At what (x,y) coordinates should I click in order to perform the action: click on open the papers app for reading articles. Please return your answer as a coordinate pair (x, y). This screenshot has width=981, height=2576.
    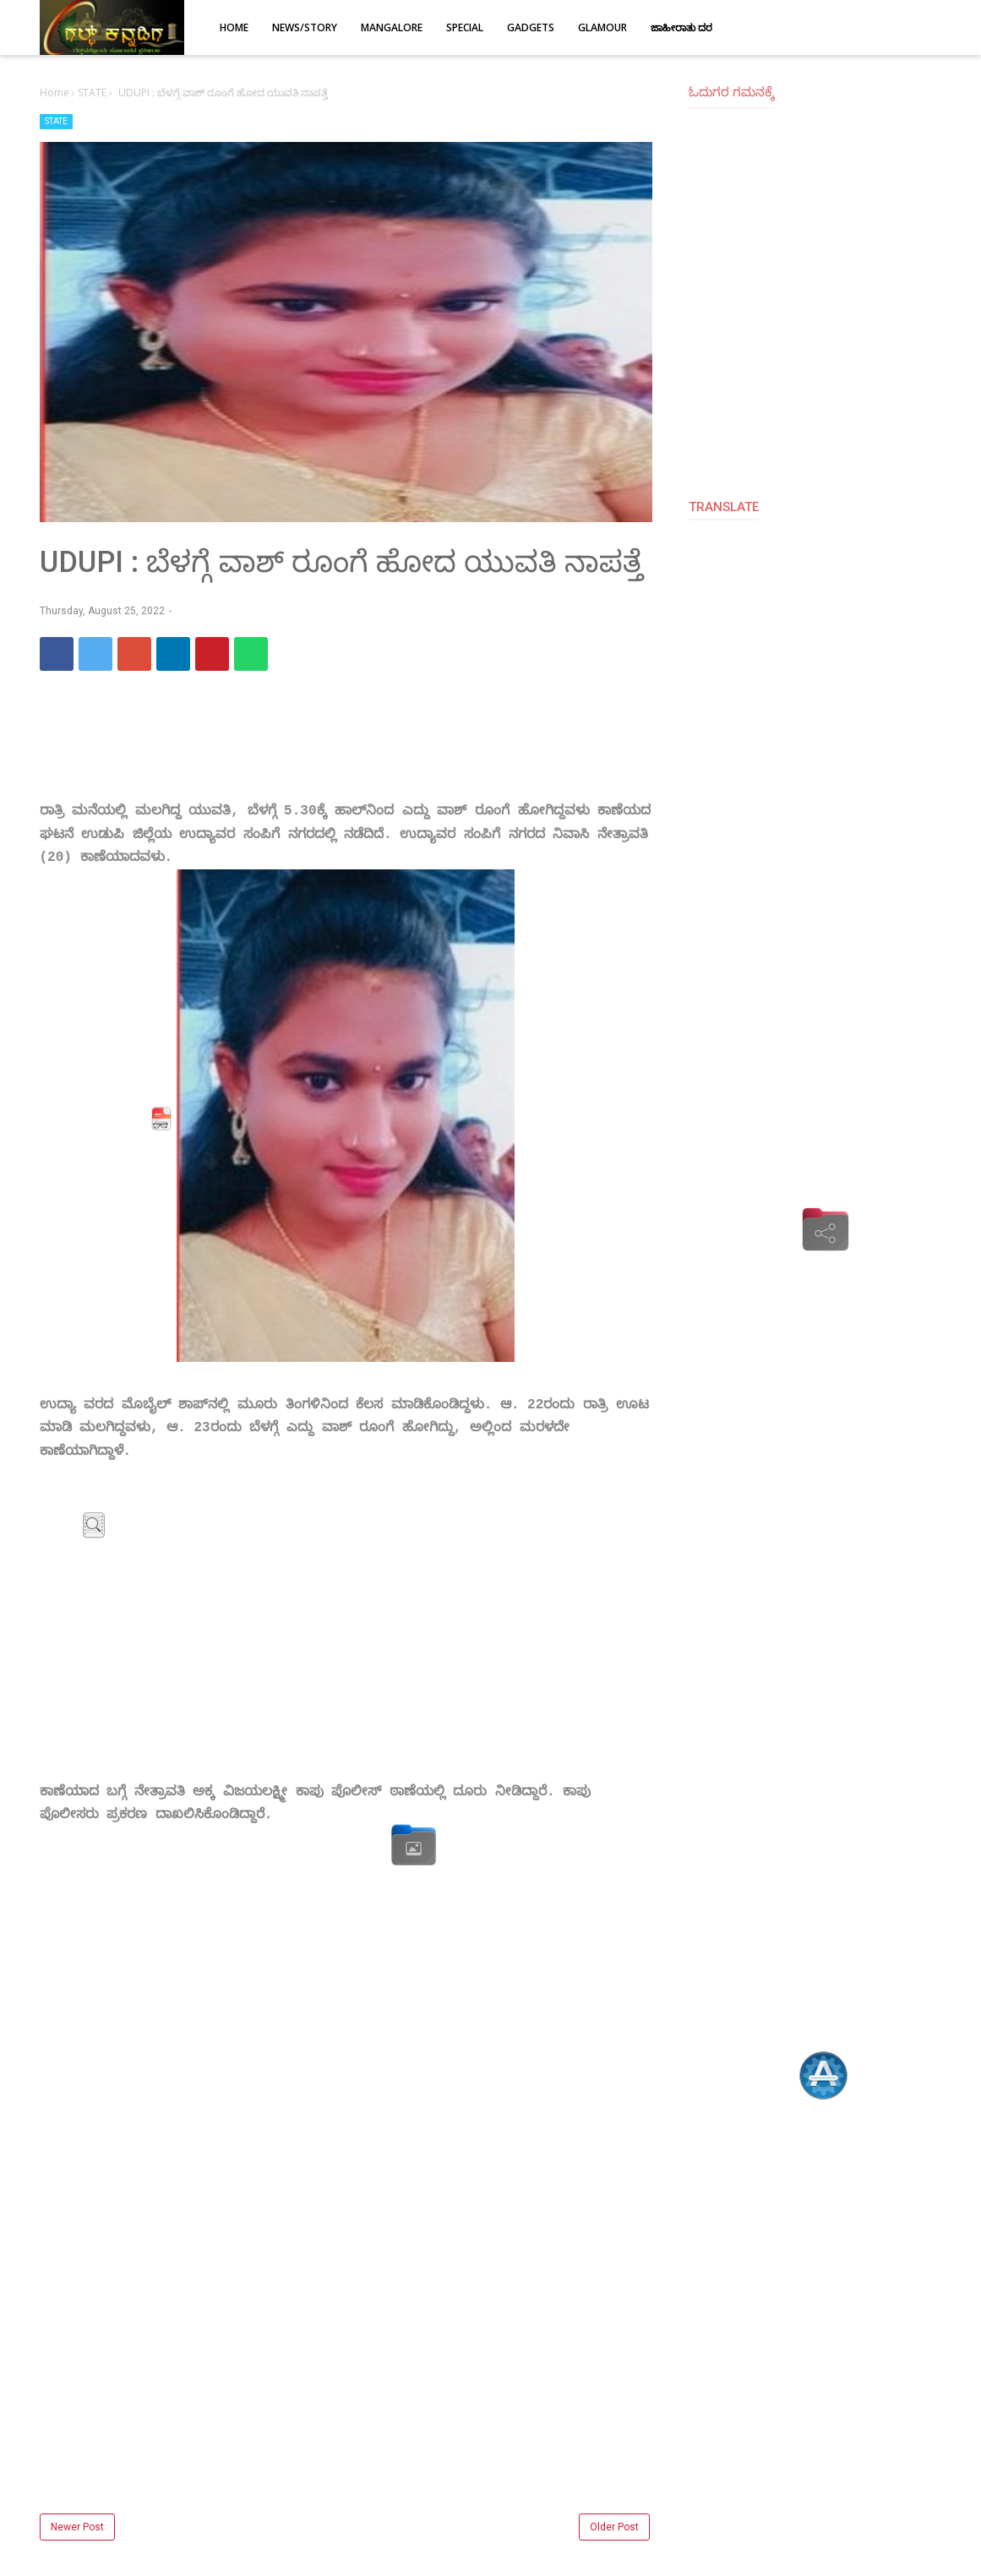
    Looking at the image, I should click on (161, 1119).